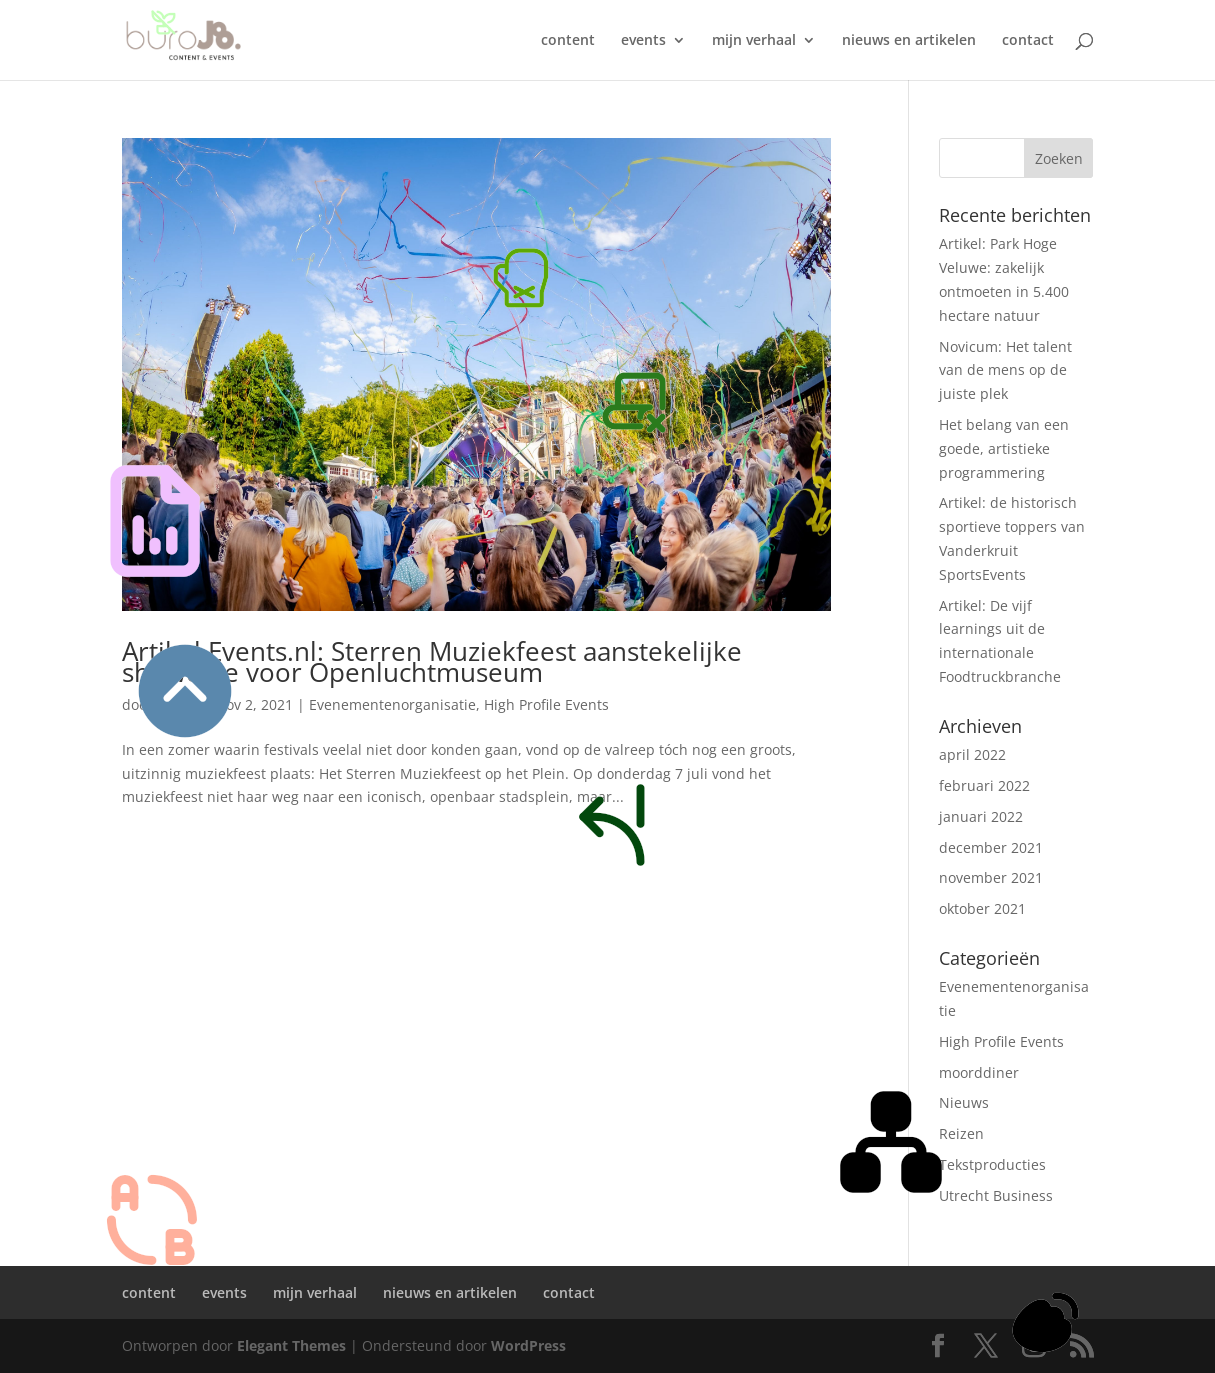 The image size is (1215, 1373). What do you see at coordinates (185, 691) in the screenshot?
I see `scroll to top of page` at bounding box center [185, 691].